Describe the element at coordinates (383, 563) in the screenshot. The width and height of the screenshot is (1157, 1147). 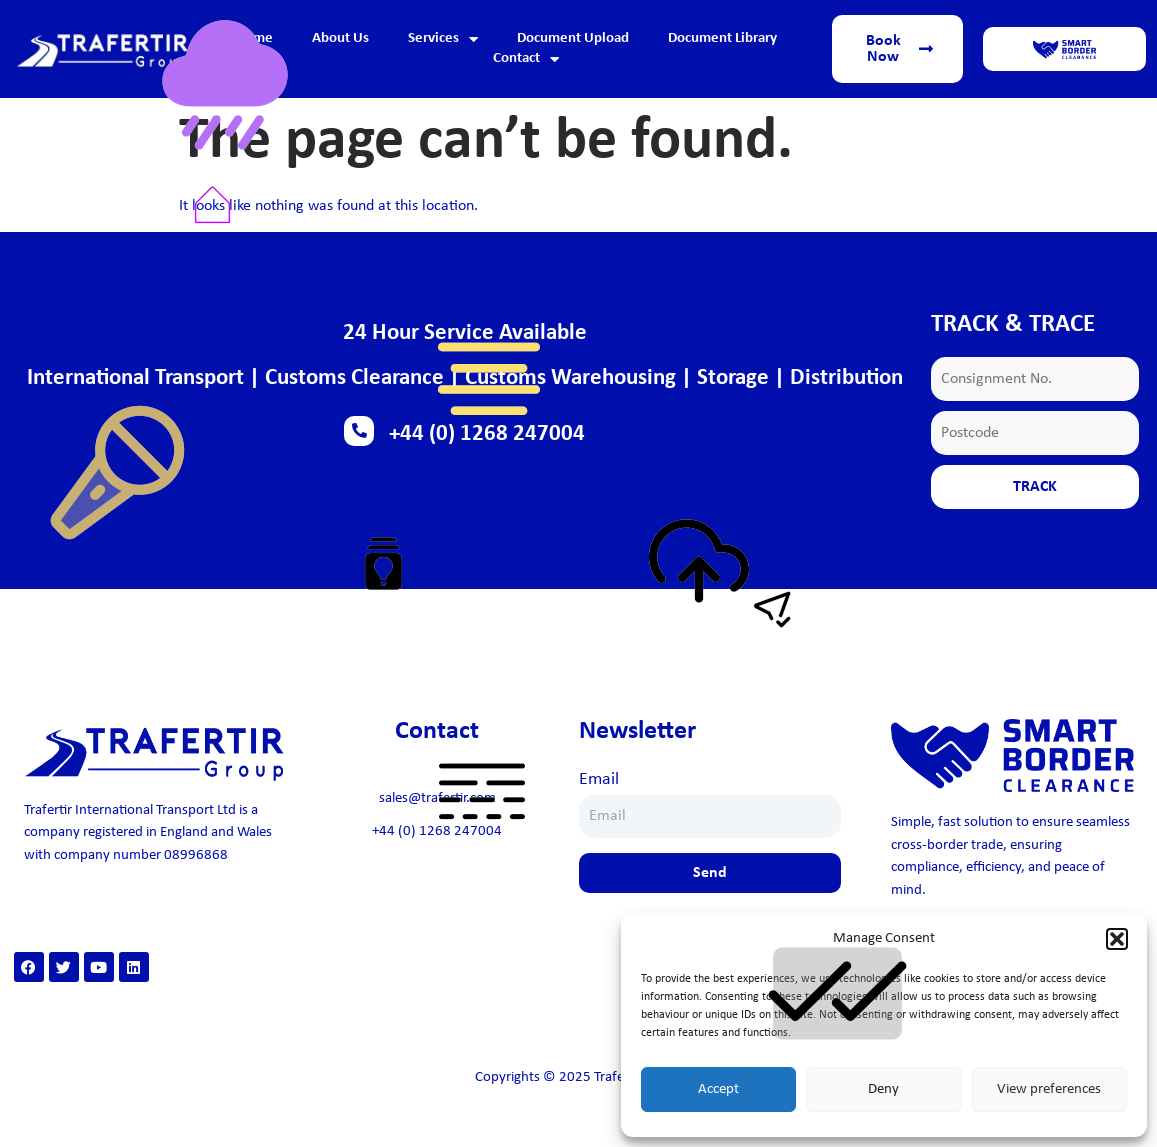
I see `view batch predictions or queued insights` at that location.